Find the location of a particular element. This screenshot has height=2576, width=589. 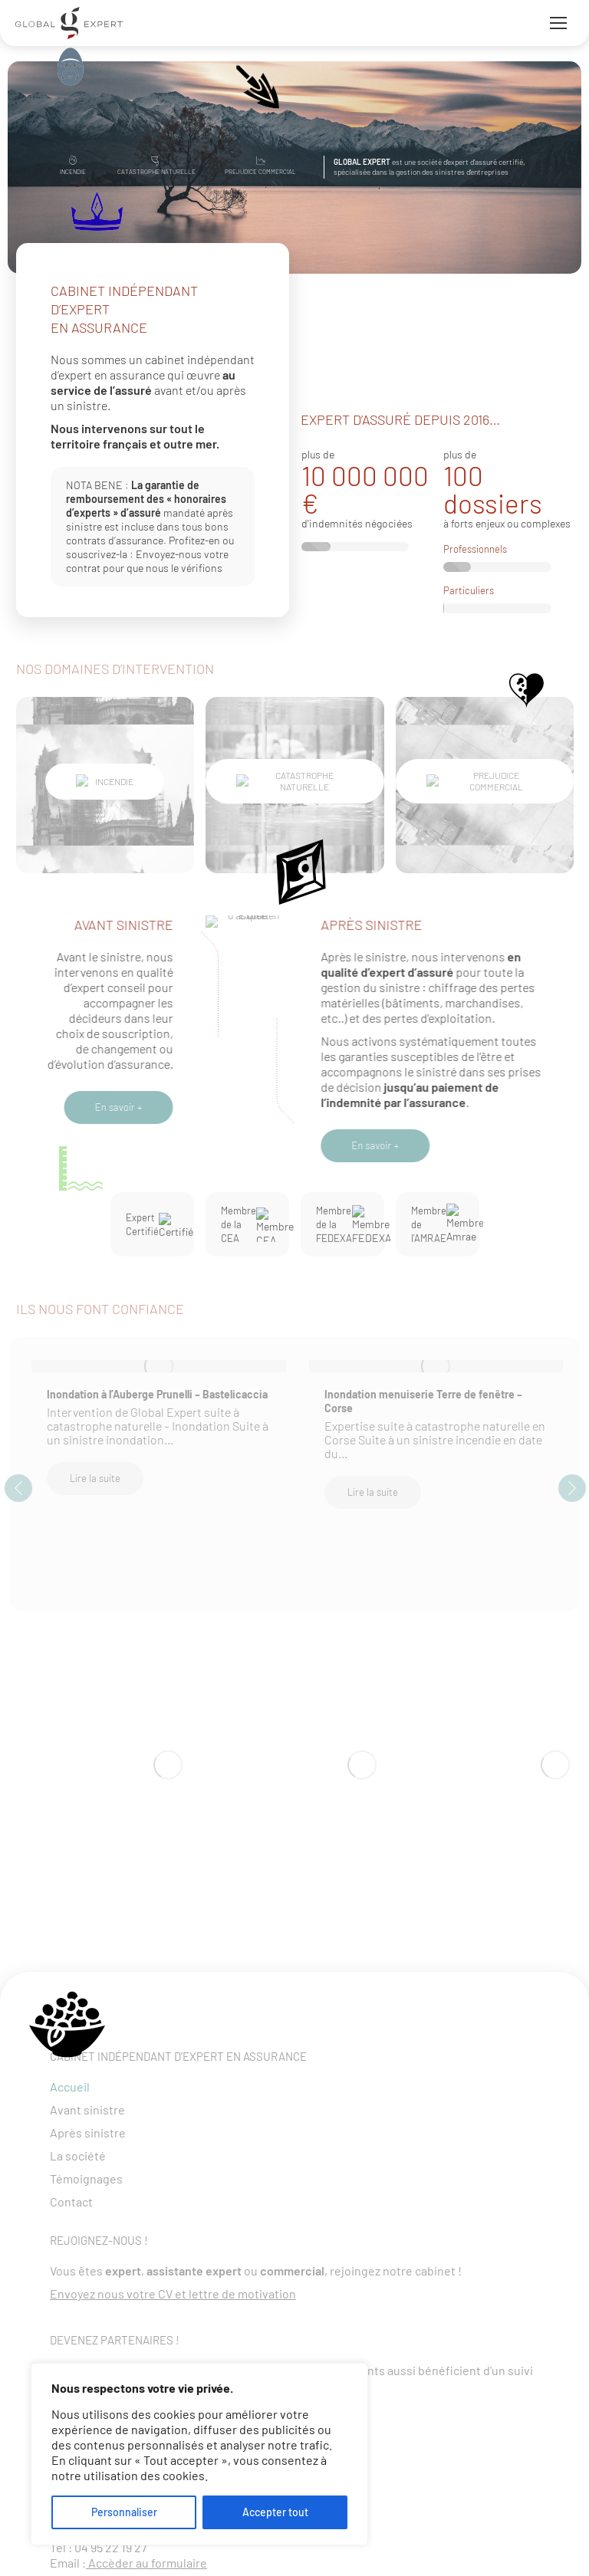

indicates premium or VIP membership status is located at coordinates (97, 211).